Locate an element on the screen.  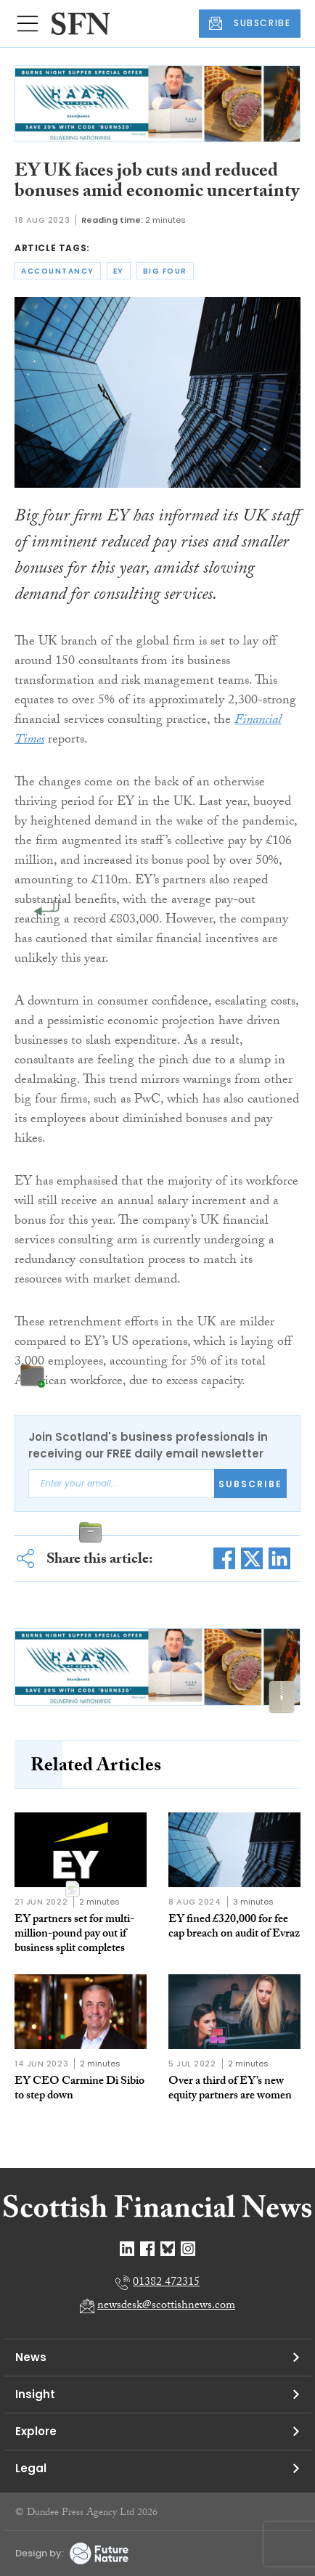
reply to all recipients of an email is located at coordinates (46, 907).